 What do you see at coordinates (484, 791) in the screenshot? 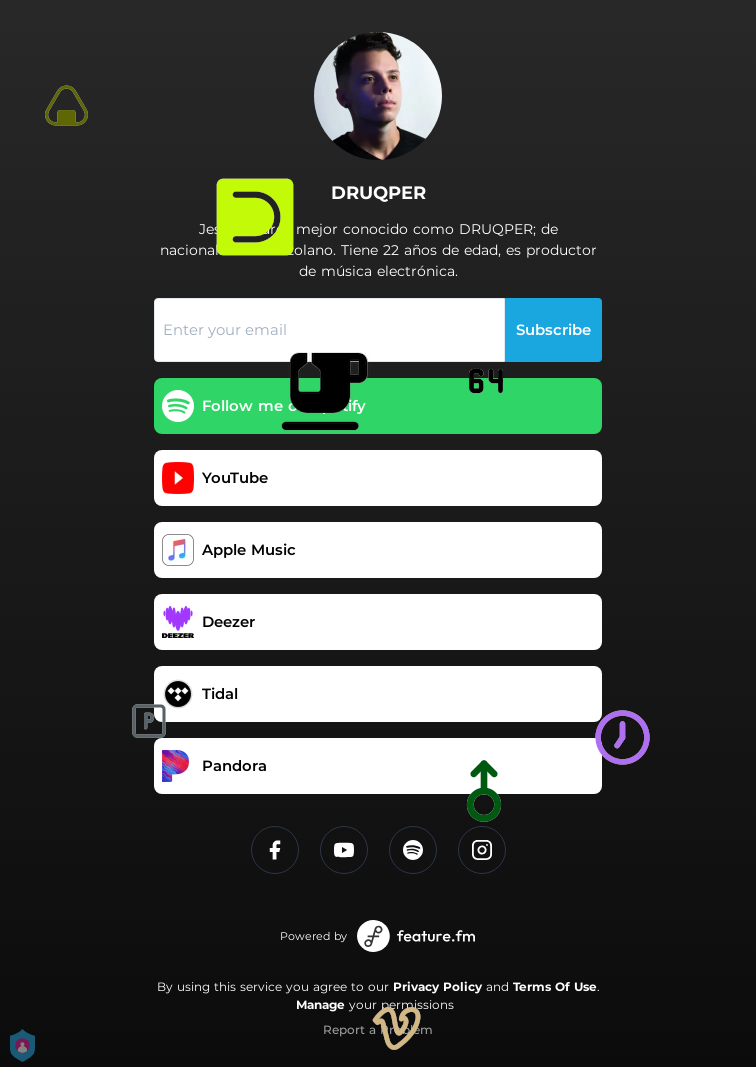
I see `swipe up to continue or dismiss` at bounding box center [484, 791].